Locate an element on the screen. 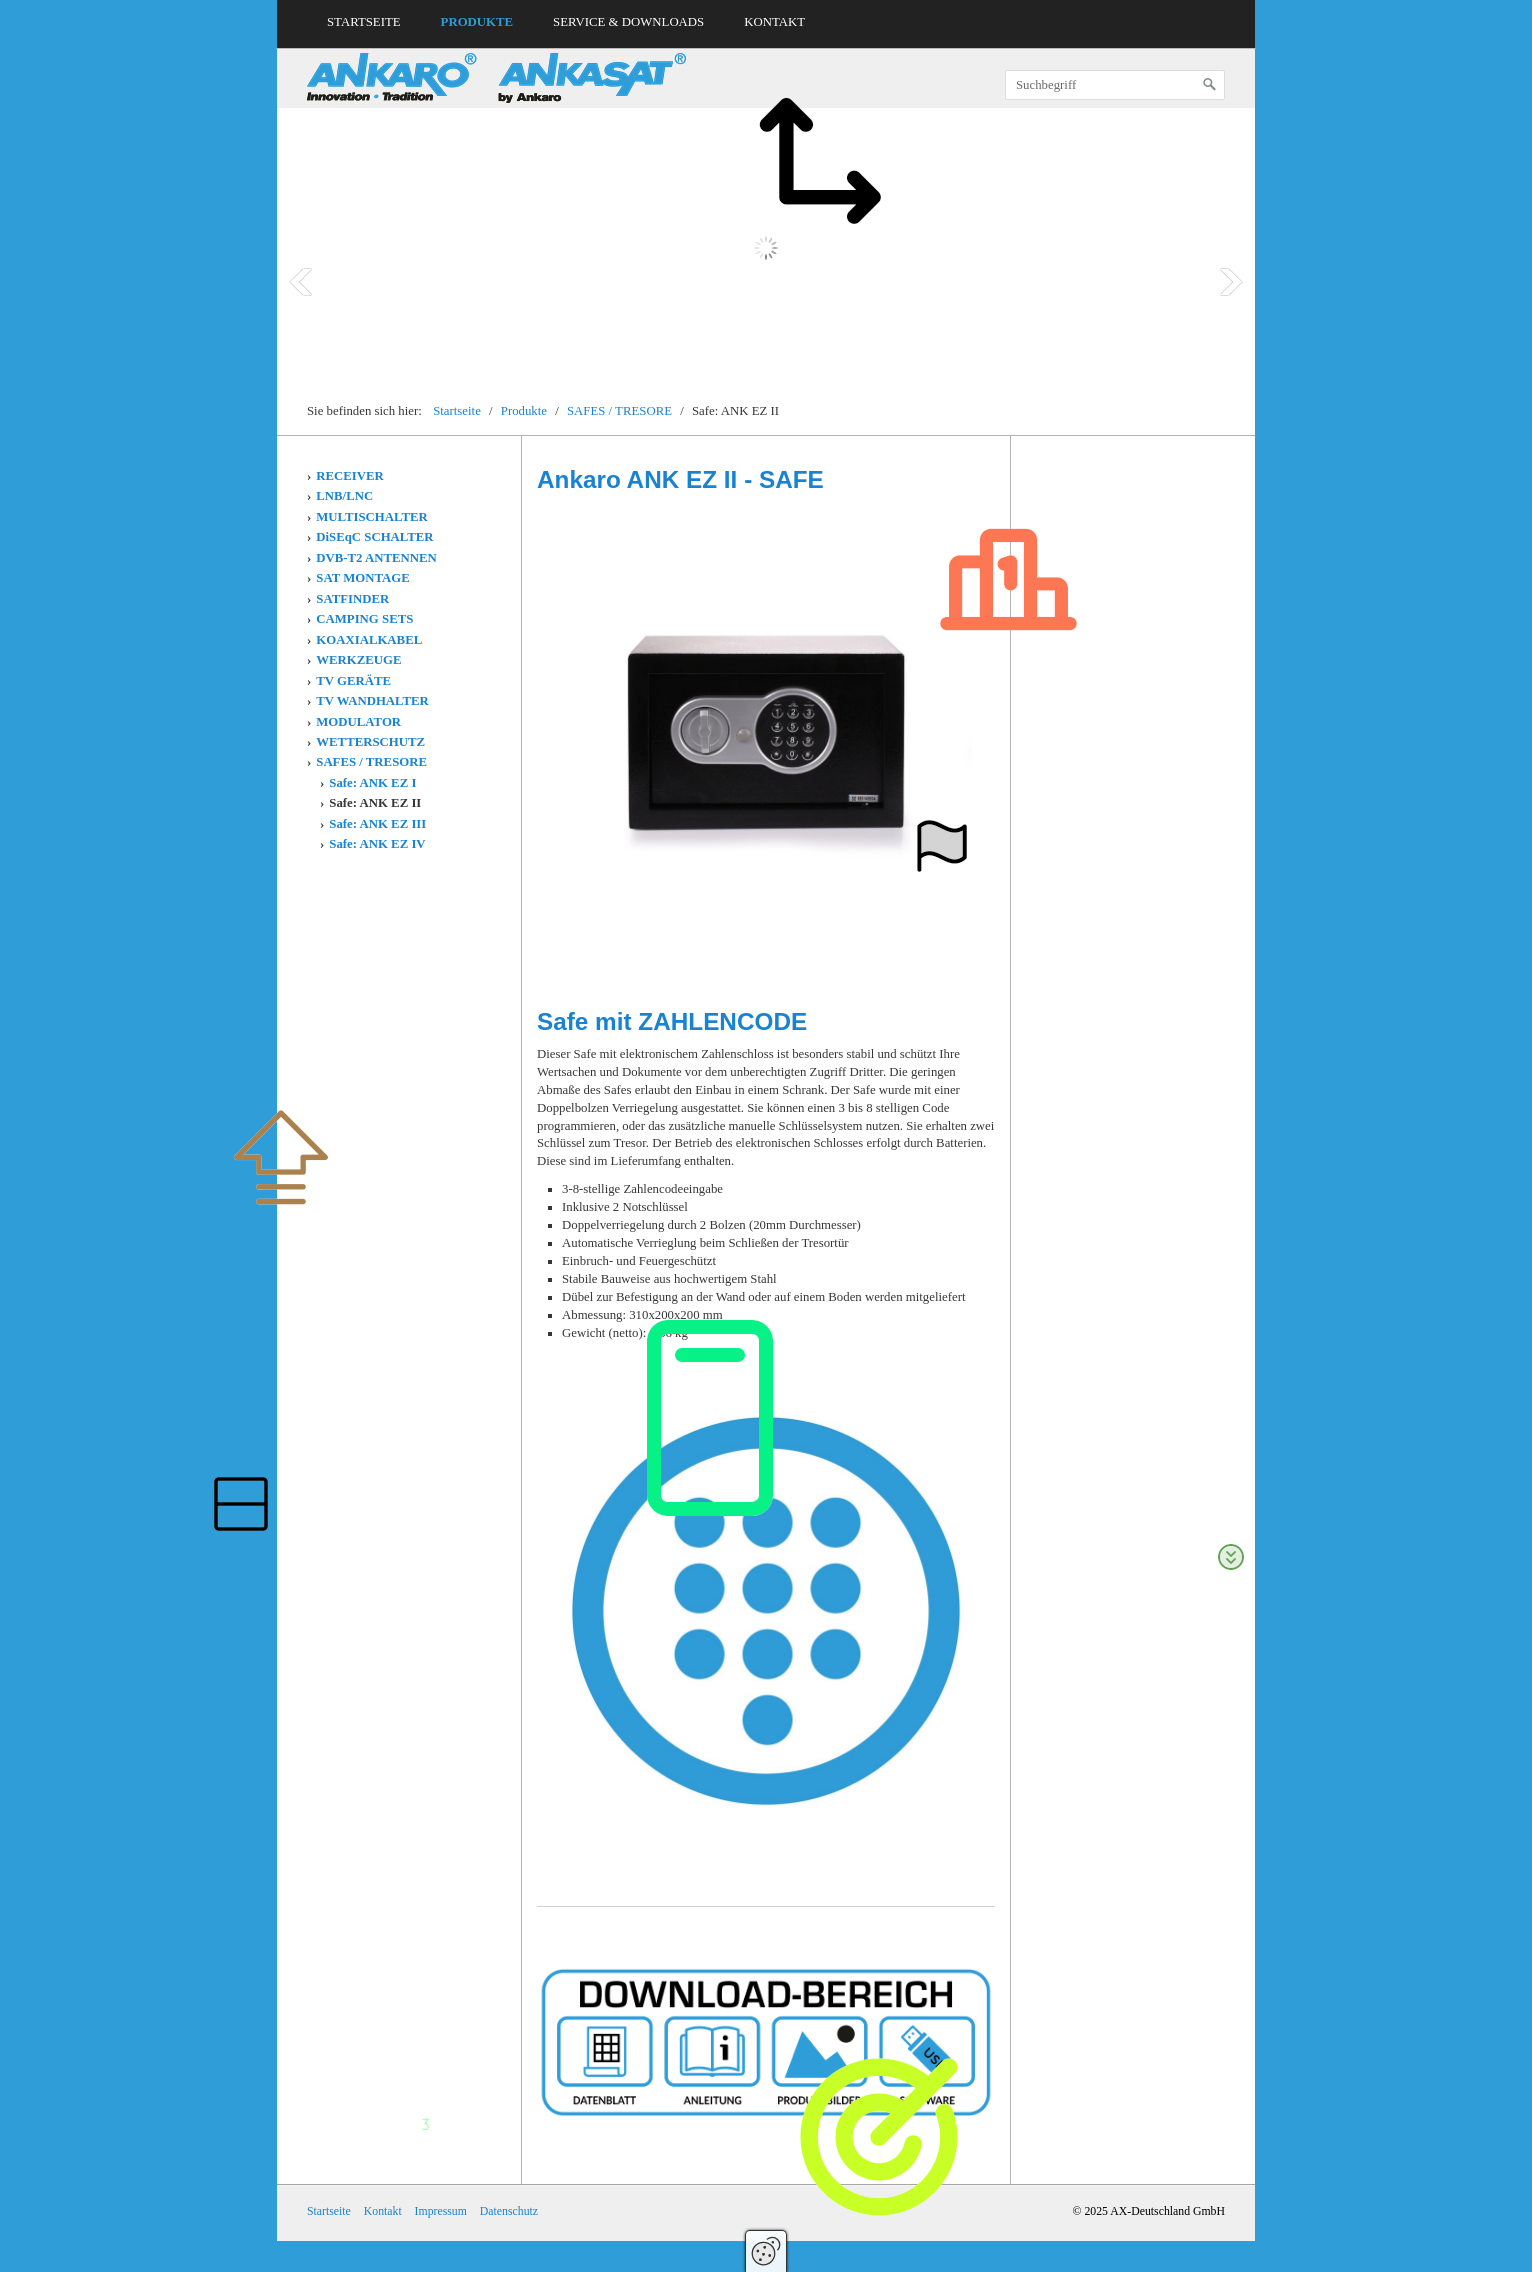 This screenshot has width=1532, height=2272. upload file or content is located at coordinates (281, 1161).